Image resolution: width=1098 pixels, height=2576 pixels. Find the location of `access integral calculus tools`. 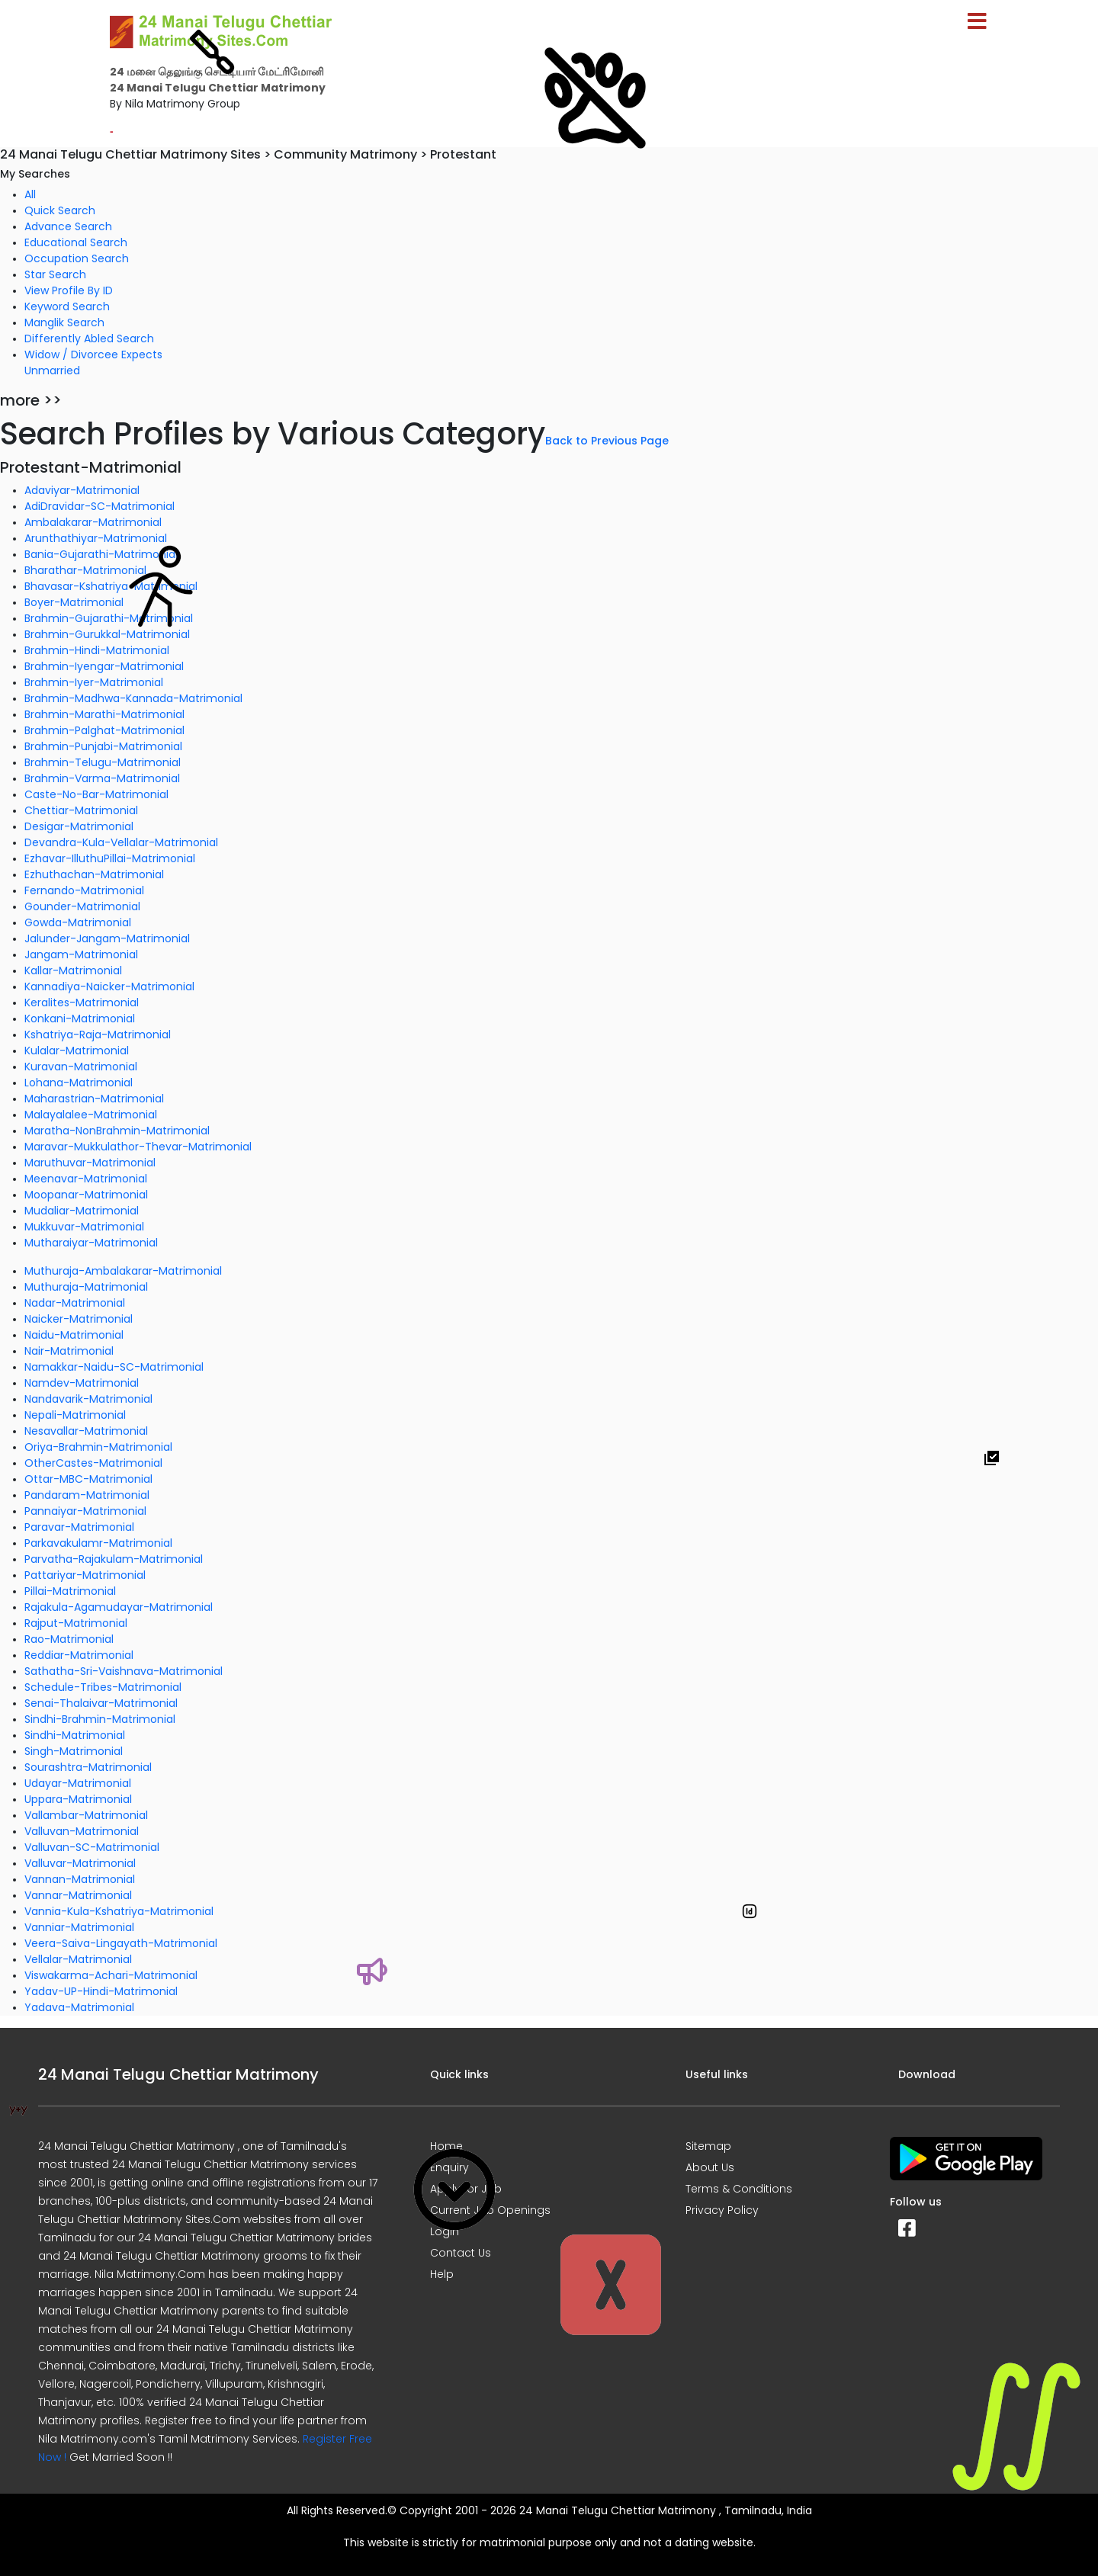

access integral calculus tools is located at coordinates (1016, 2427).